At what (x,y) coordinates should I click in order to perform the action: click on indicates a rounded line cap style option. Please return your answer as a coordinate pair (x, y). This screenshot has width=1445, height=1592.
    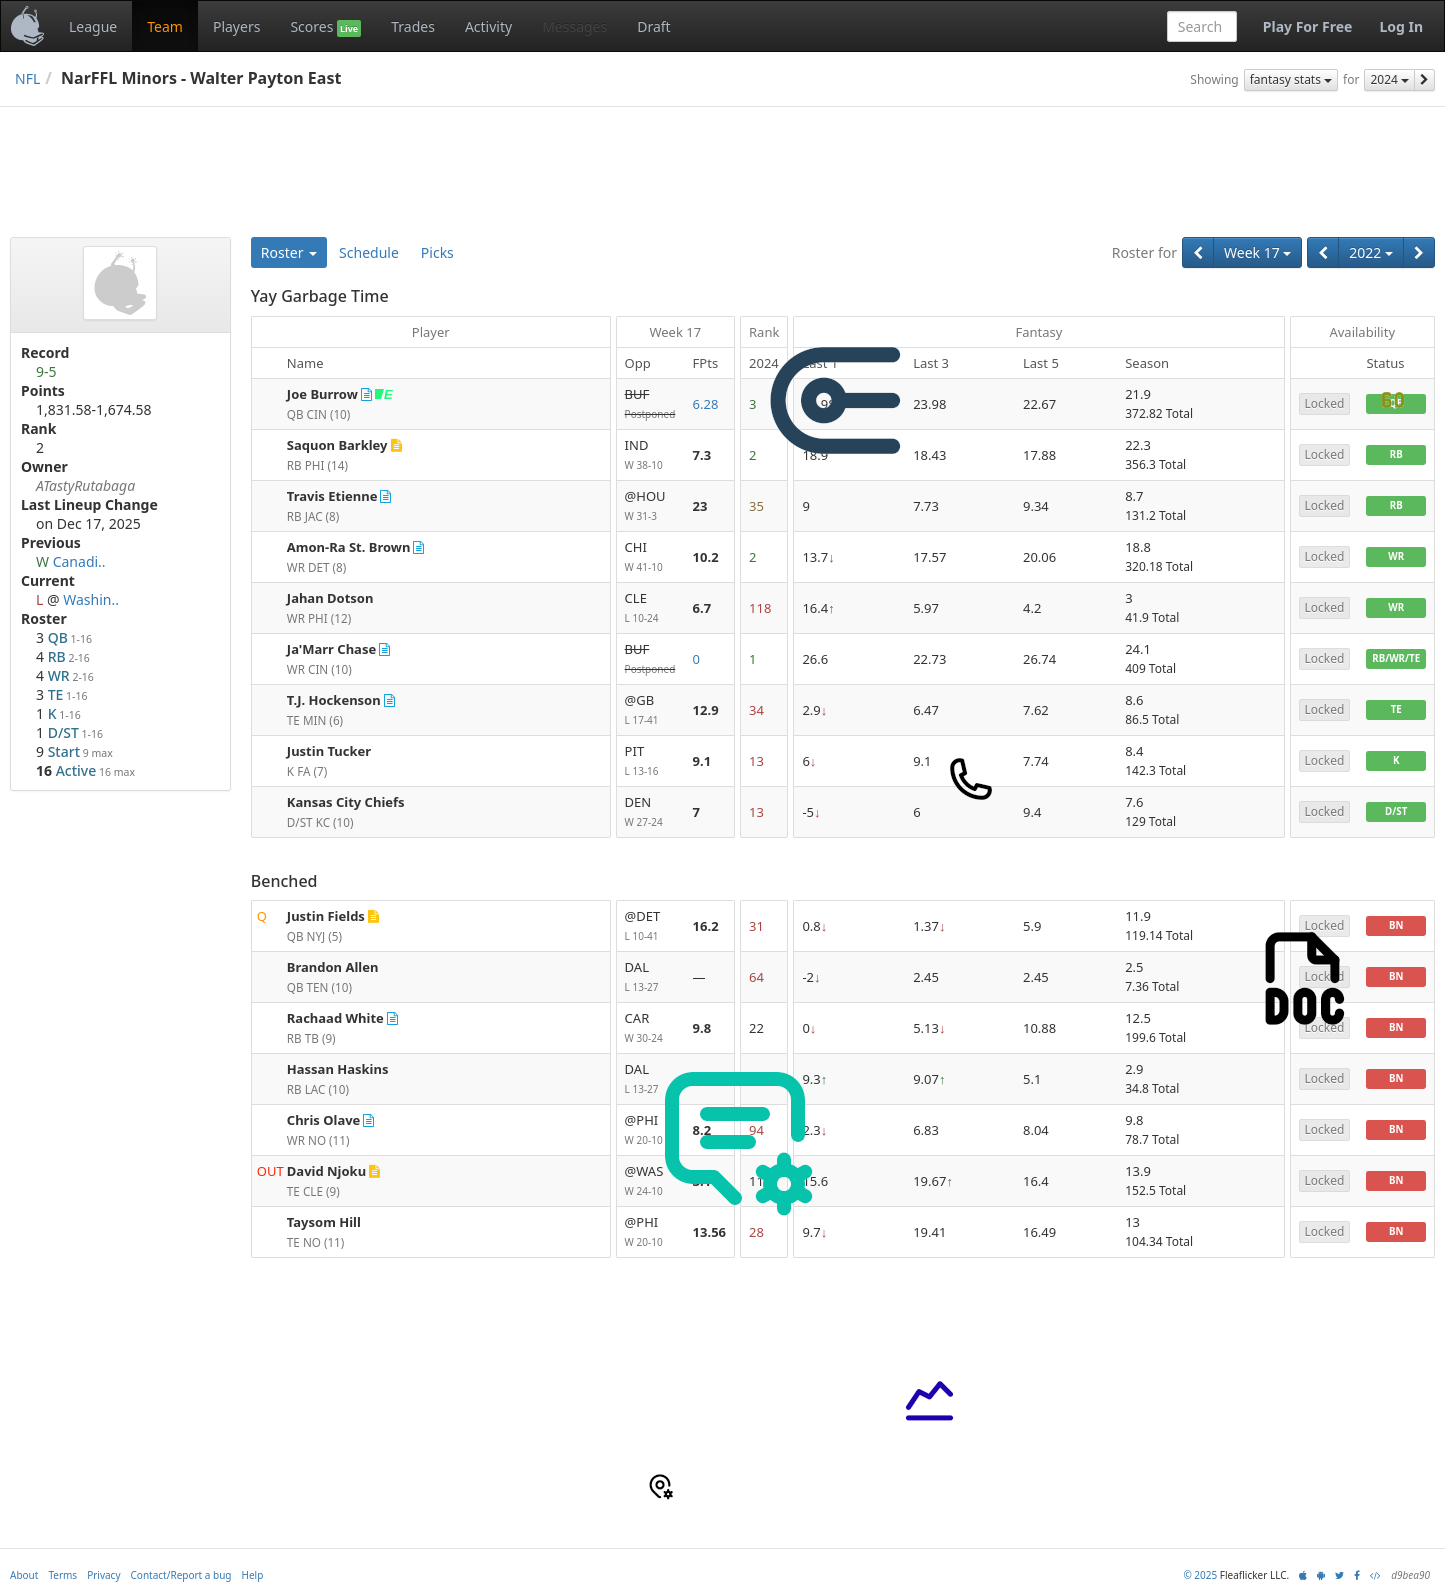
    Looking at the image, I should click on (831, 400).